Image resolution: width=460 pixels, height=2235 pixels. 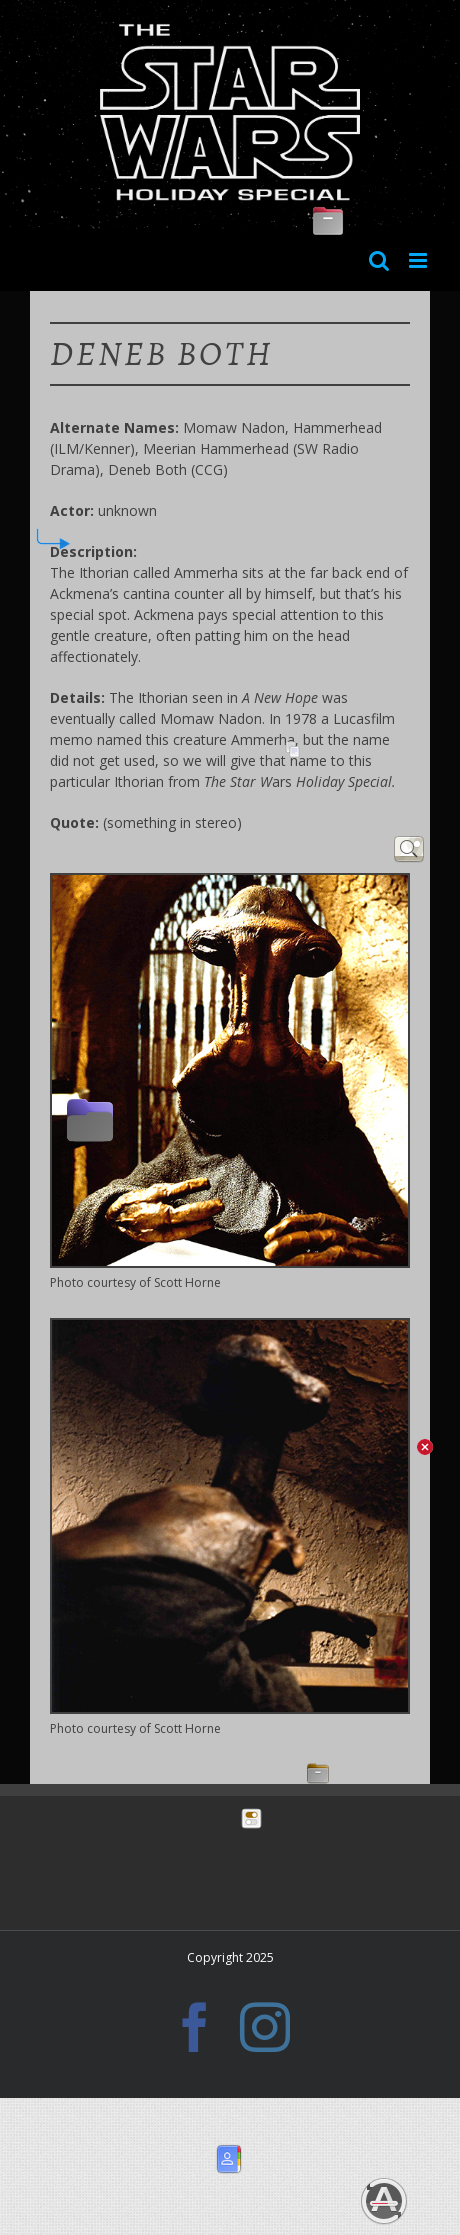 I want to click on open system tweaks or settings customization, so click(x=251, y=1818).